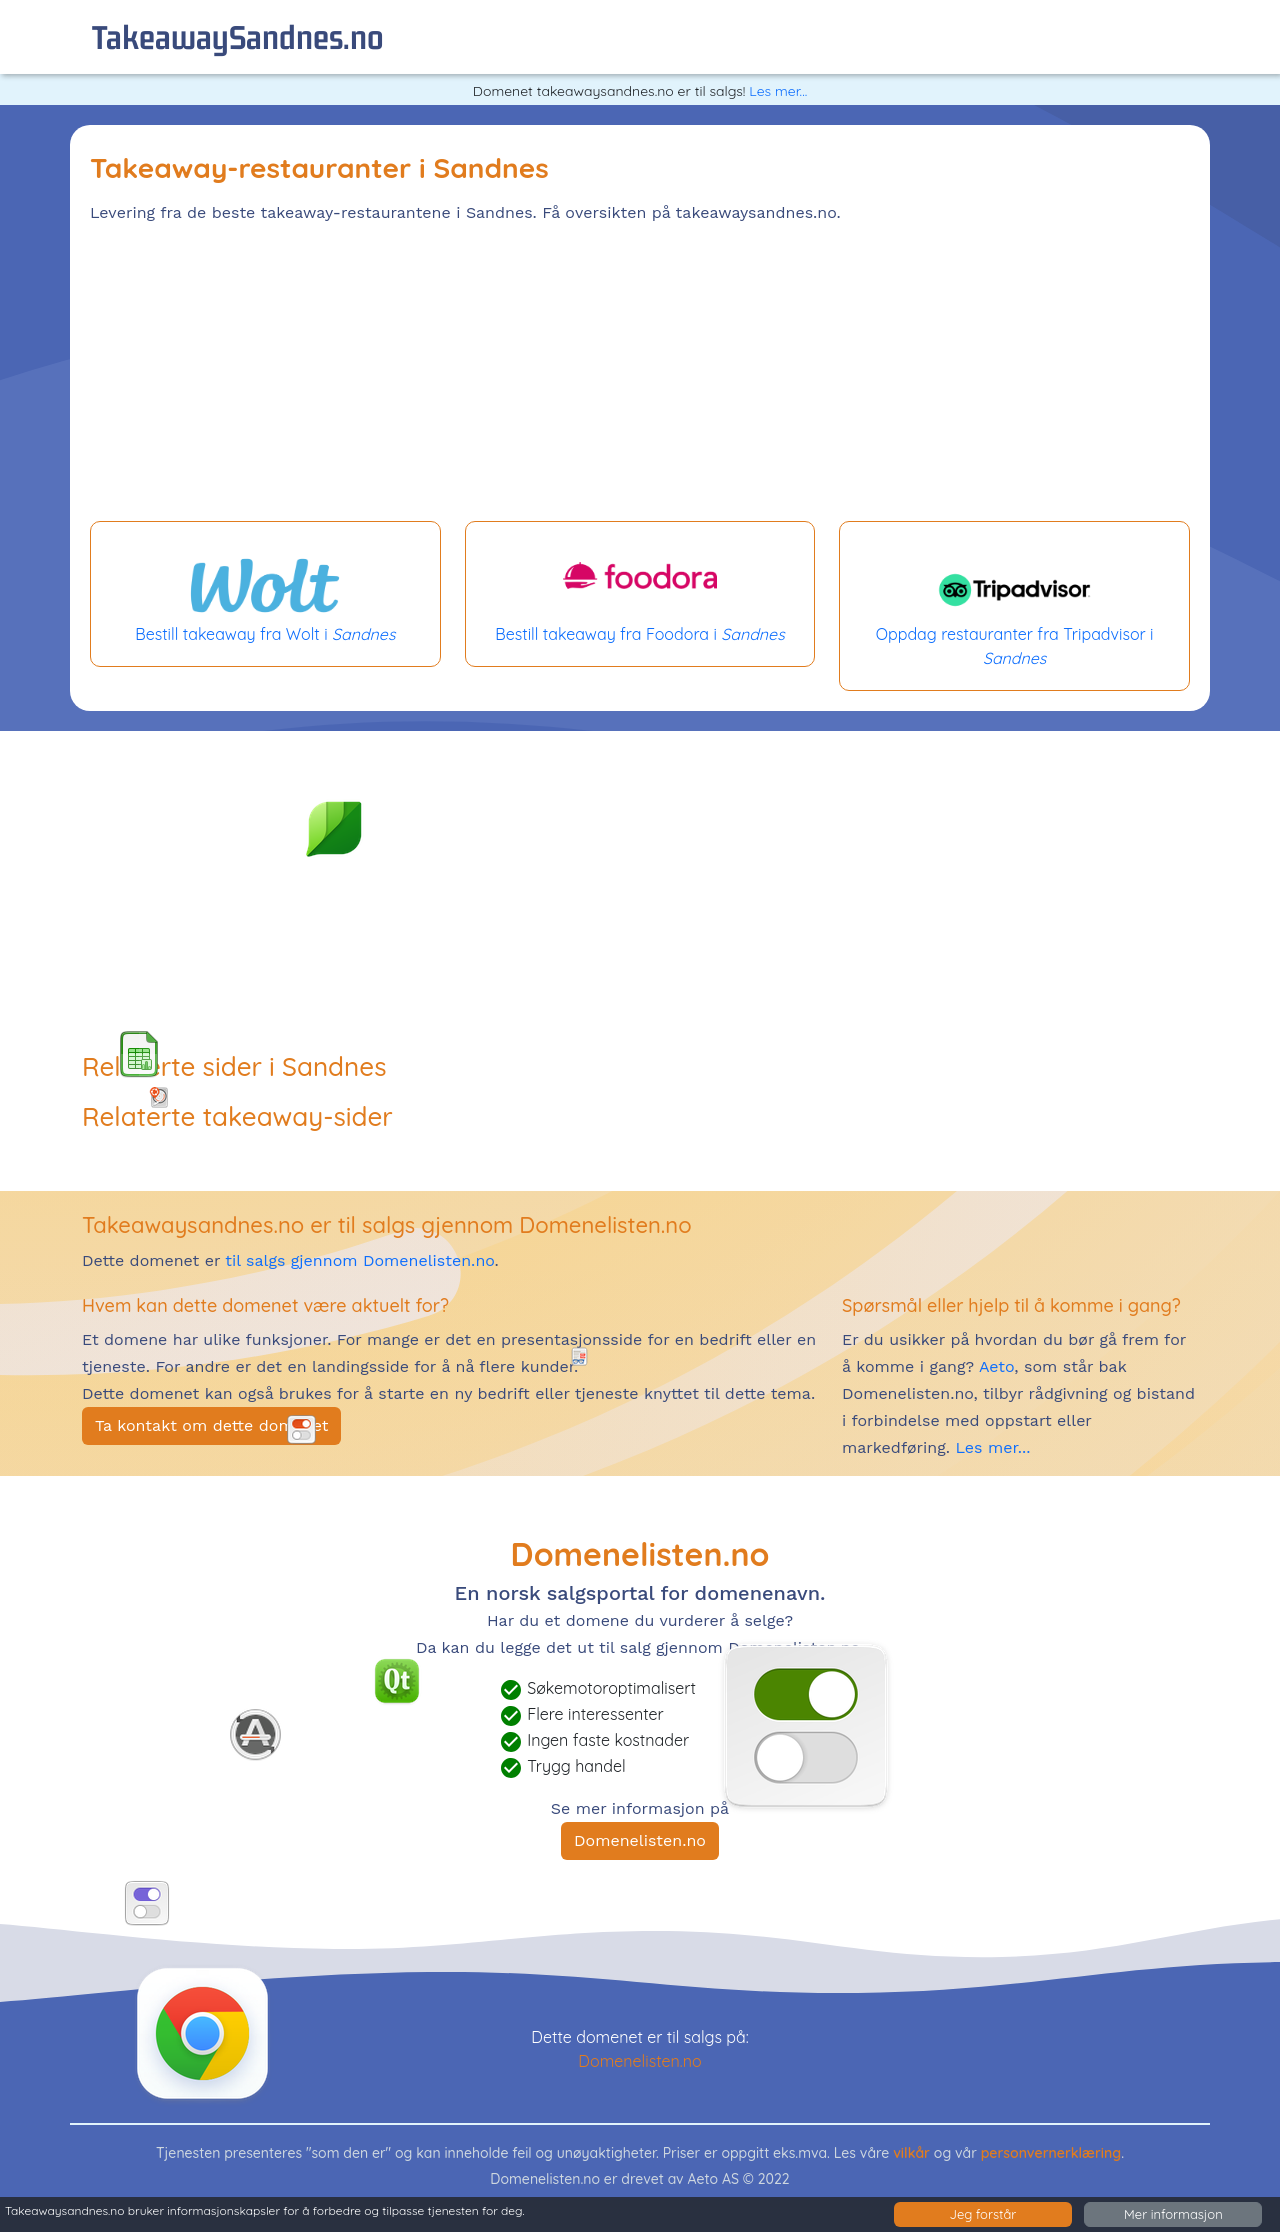  I want to click on launch the ubiquity installer for ubuntu linux, so click(159, 1097).